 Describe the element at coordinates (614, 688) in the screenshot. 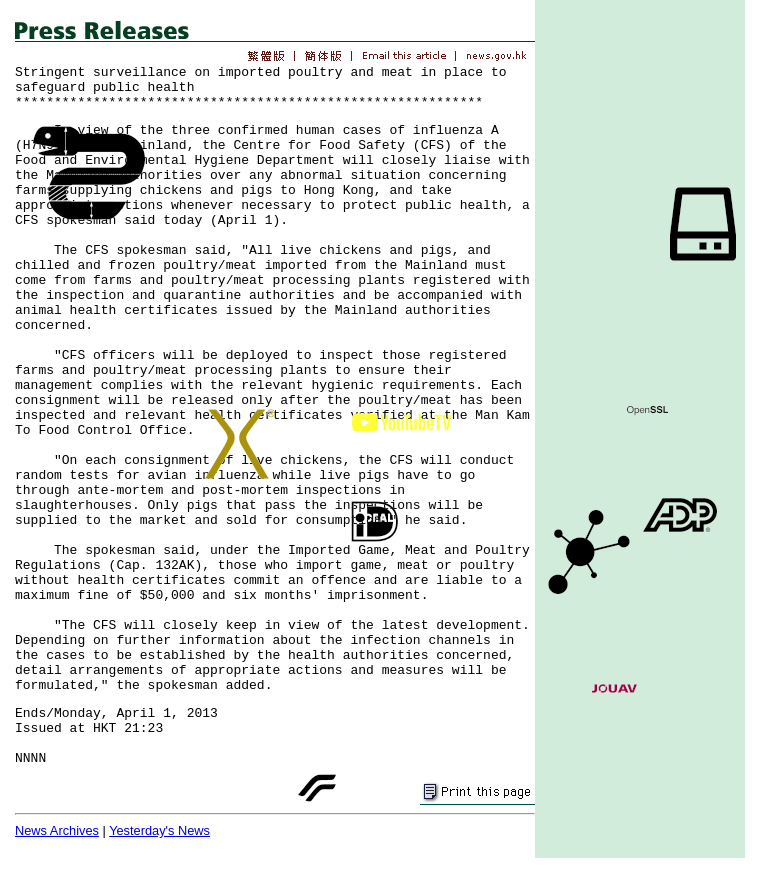

I see `jouav company logo` at that location.